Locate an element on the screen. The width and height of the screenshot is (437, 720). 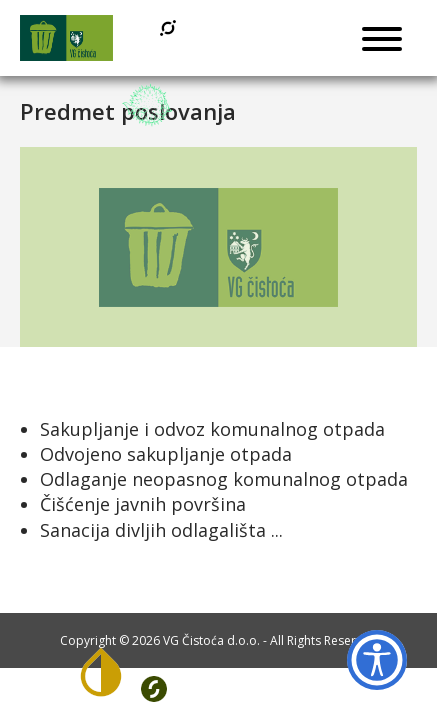
open the Starling Bank app is located at coordinates (154, 689).